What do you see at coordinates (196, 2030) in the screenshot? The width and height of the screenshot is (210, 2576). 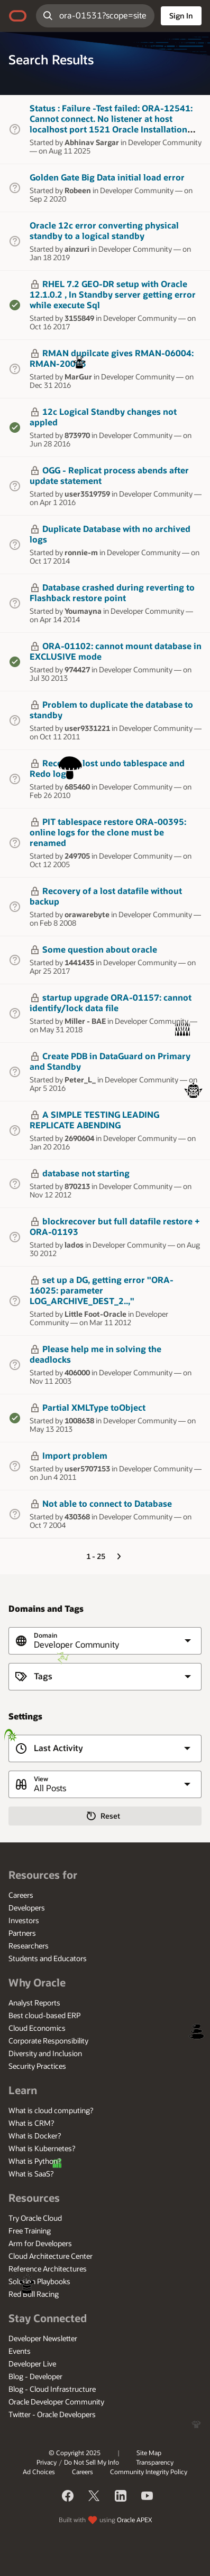 I see `access meditation or mindfulness features` at bounding box center [196, 2030].